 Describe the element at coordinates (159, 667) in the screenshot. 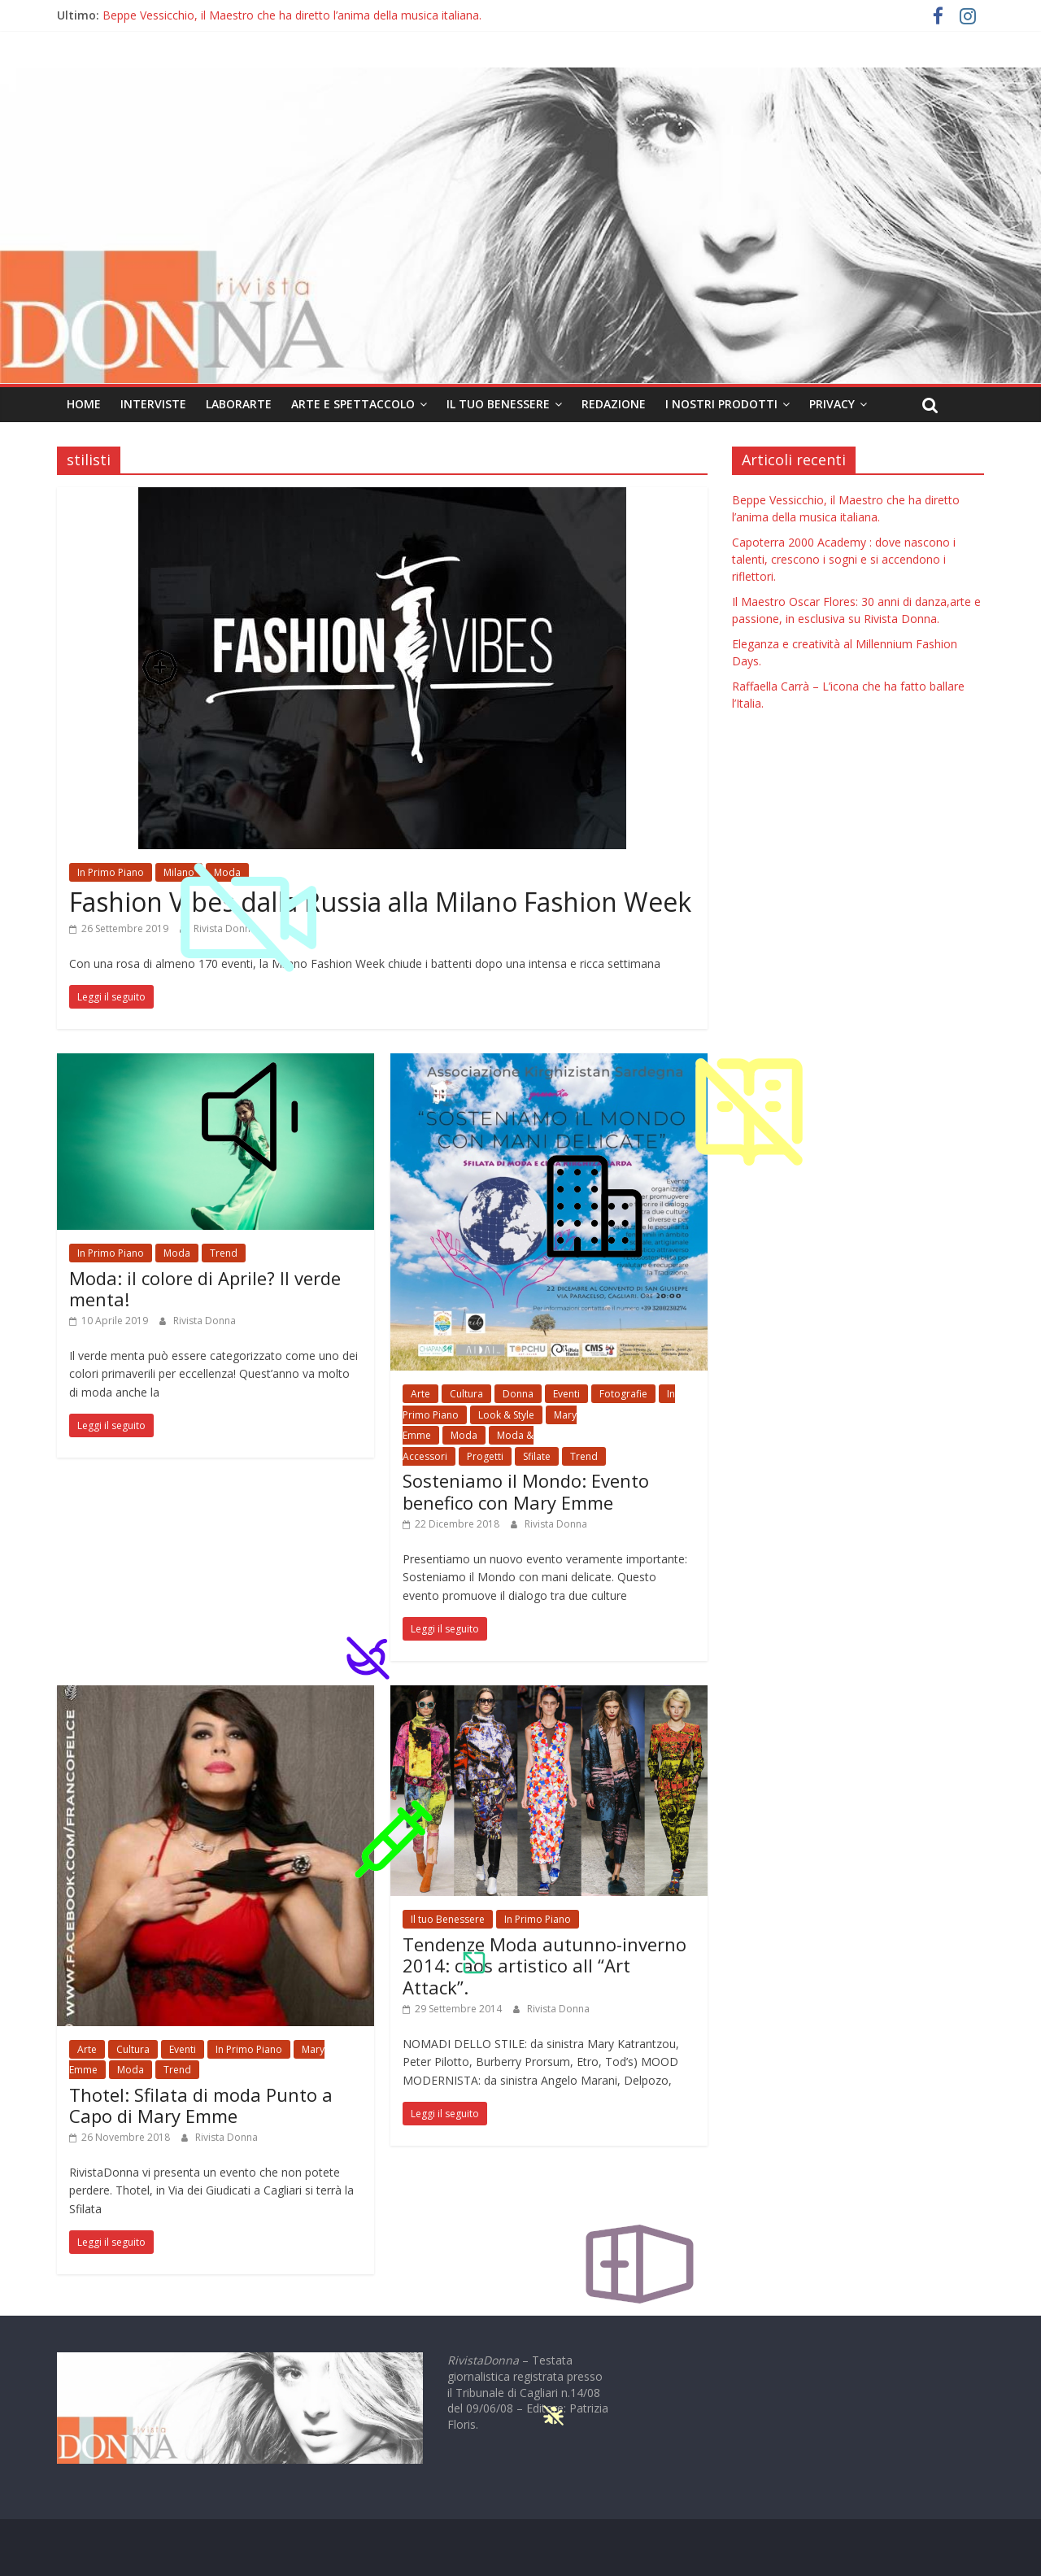

I see `add a new item or element` at that location.